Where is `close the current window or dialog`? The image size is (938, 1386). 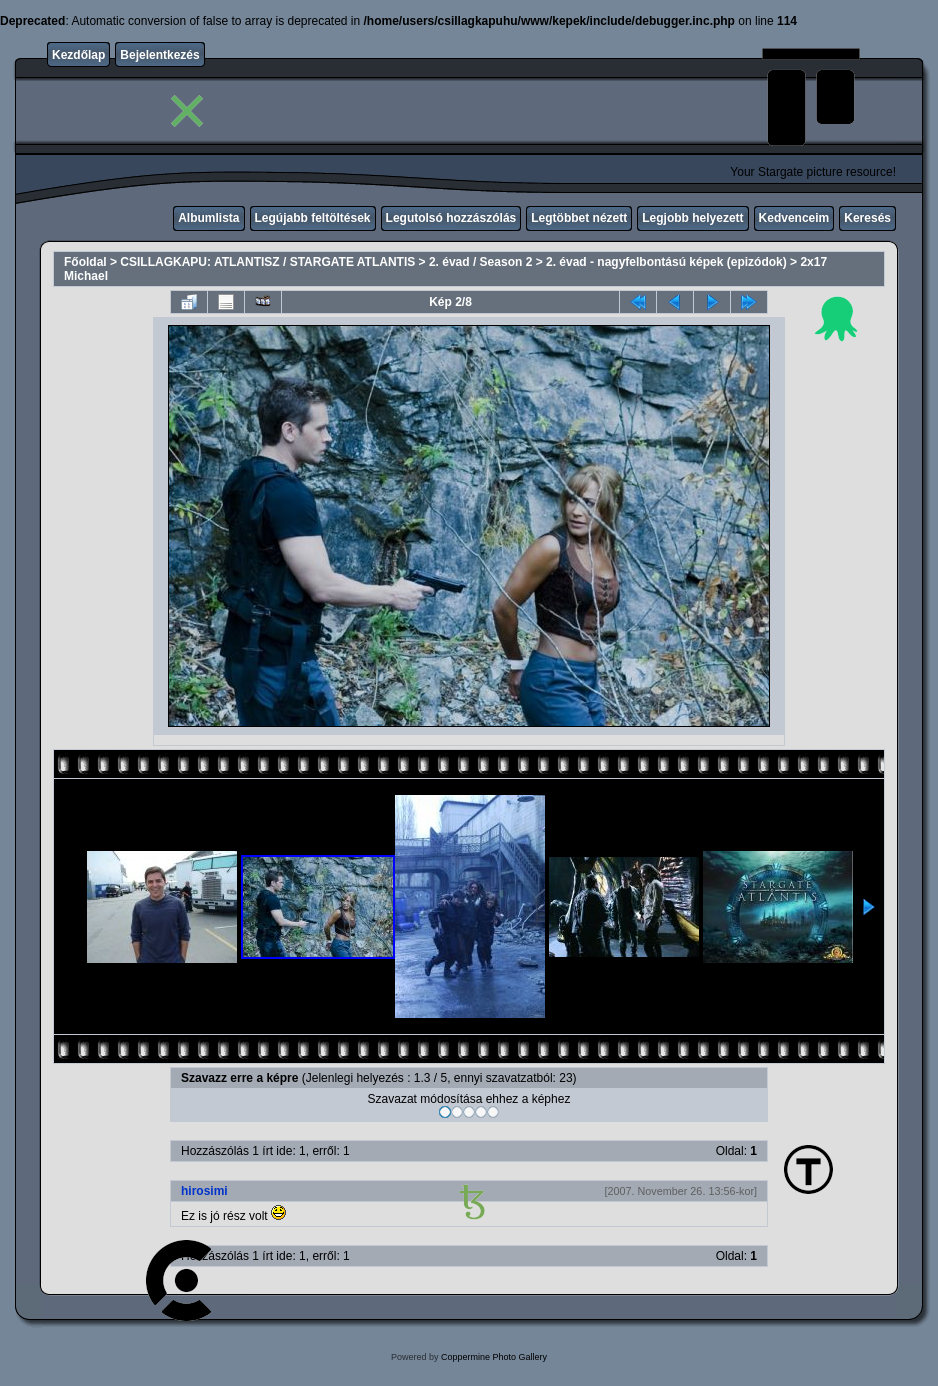
close the current window or dialog is located at coordinates (187, 111).